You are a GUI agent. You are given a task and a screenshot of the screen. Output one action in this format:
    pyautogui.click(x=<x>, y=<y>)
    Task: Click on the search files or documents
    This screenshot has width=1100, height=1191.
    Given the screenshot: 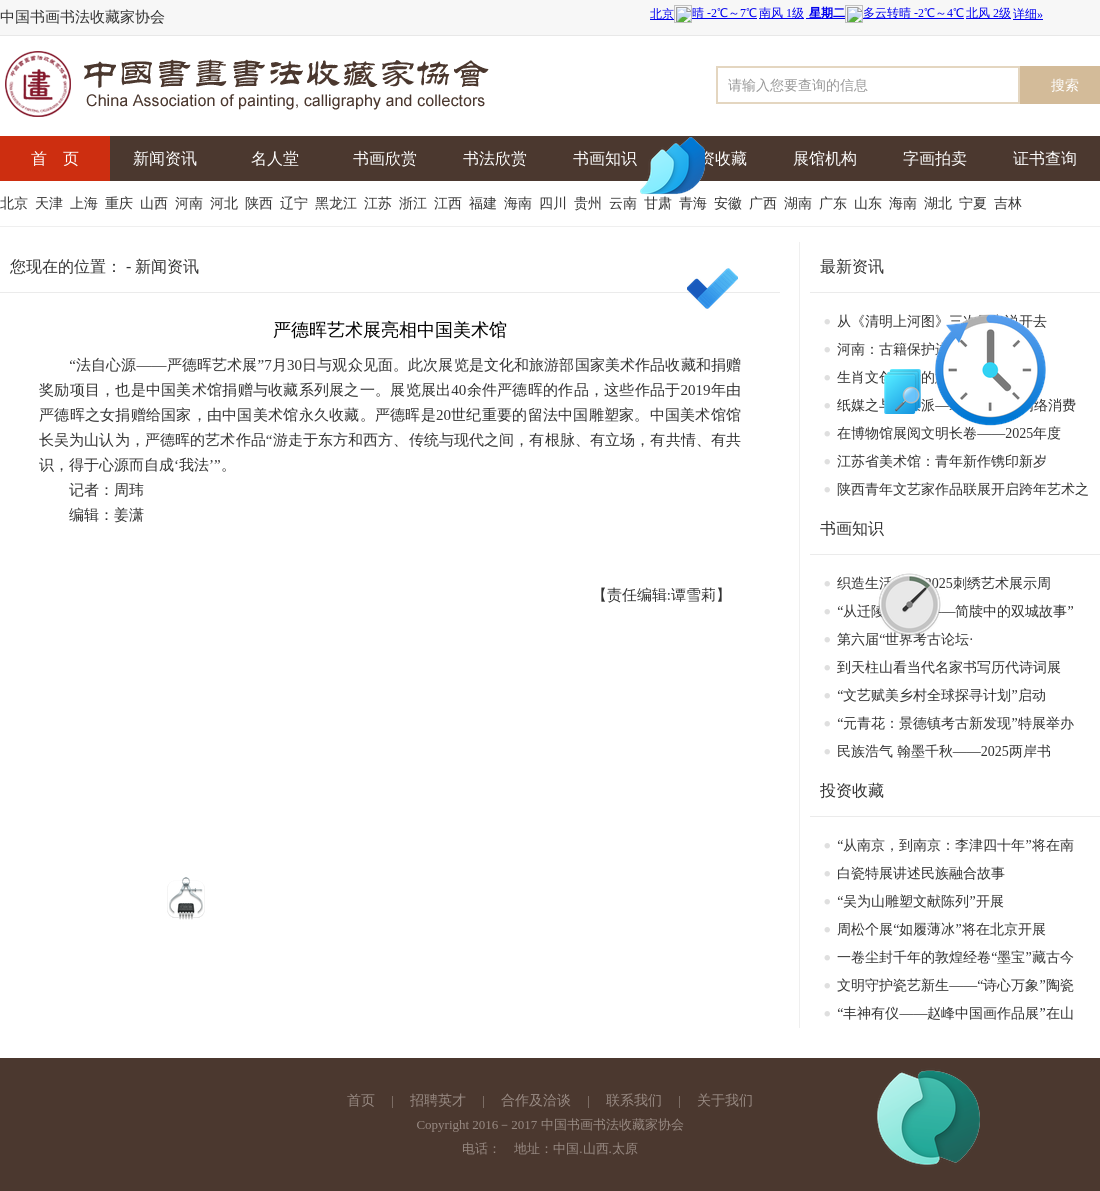 What is the action you would take?
    pyautogui.click(x=902, y=391)
    